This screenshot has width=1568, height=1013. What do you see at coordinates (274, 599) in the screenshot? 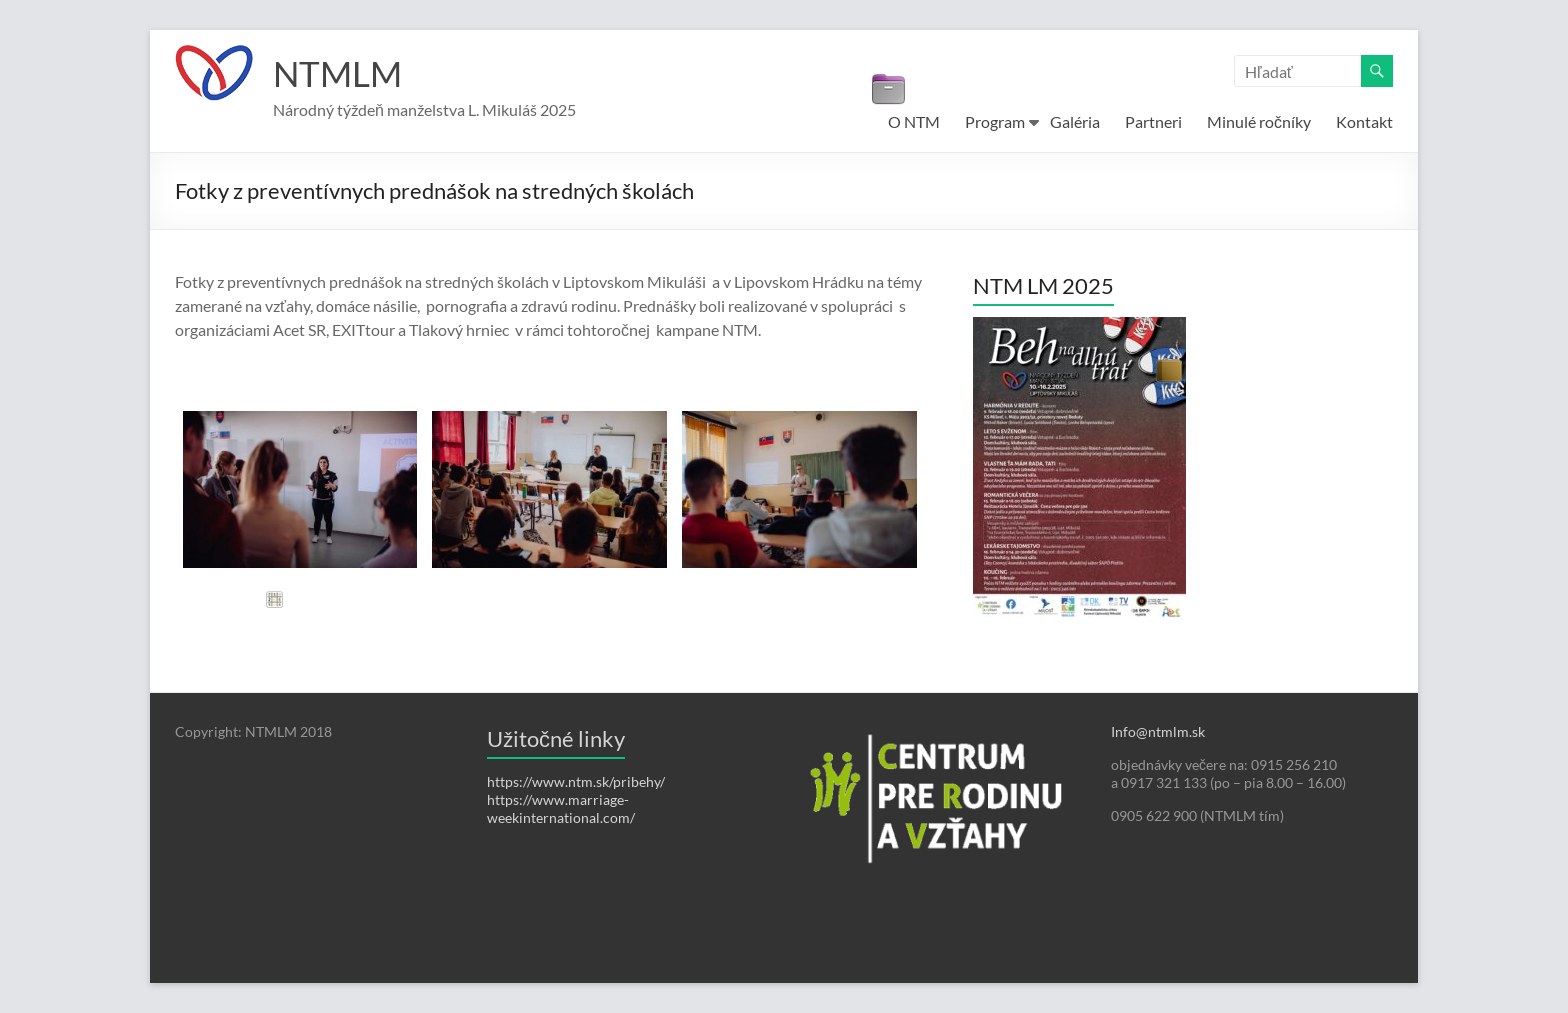
I see `open the sudoku puzzle game` at bounding box center [274, 599].